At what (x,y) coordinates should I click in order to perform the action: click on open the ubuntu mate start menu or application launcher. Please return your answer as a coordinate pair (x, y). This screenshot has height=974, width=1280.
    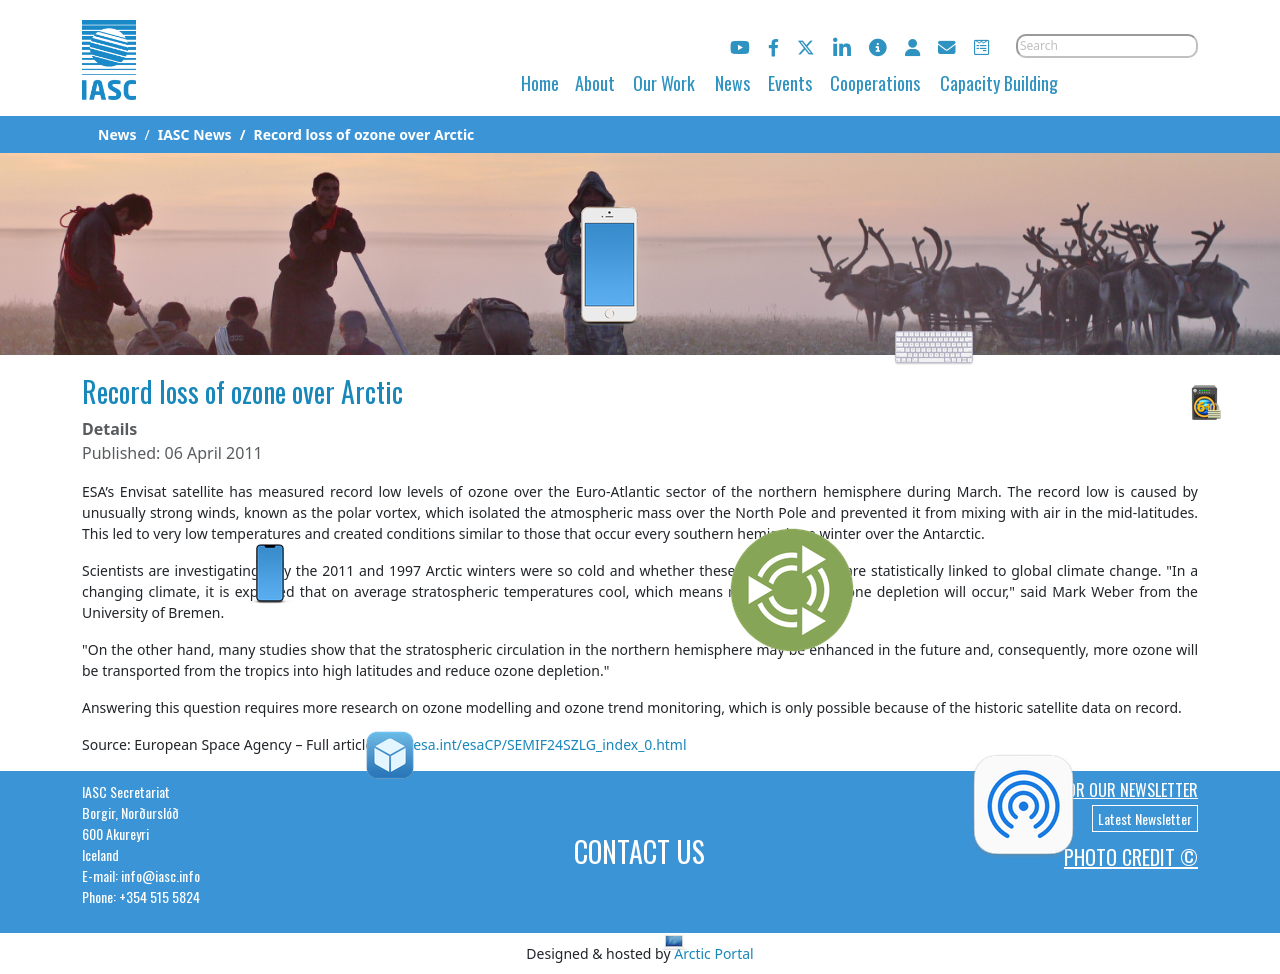
    Looking at the image, I should click on (792, 590).